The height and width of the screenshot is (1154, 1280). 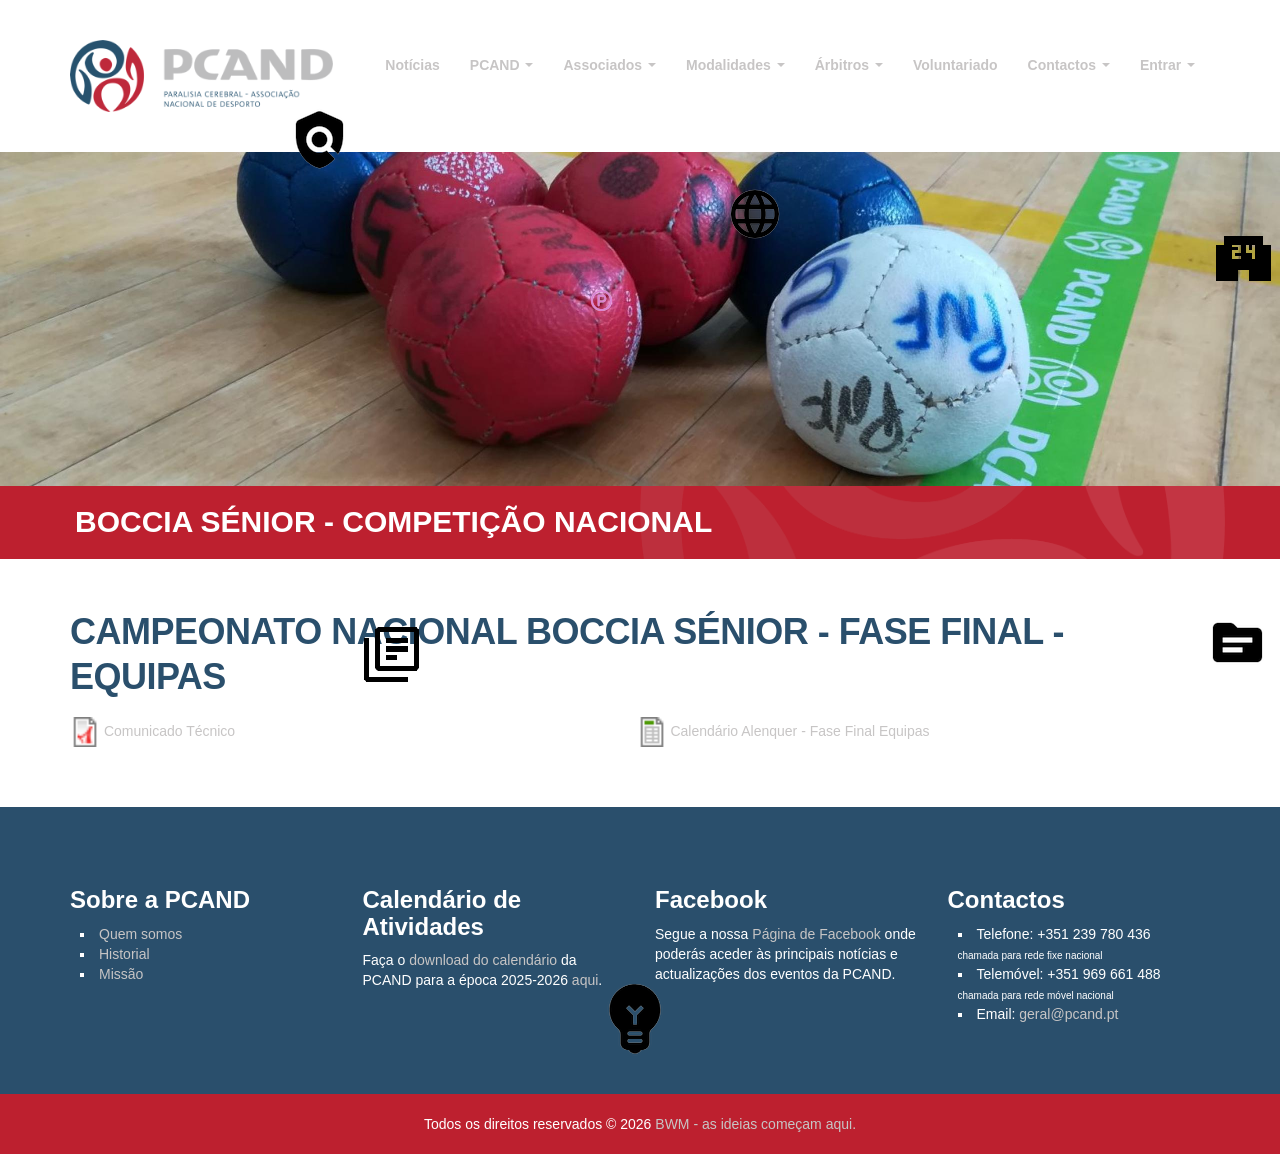 What do you see at coordinates (1237, 642) in the screenshot?
I see `access source files or documents` at bounding box center [1237, 642].